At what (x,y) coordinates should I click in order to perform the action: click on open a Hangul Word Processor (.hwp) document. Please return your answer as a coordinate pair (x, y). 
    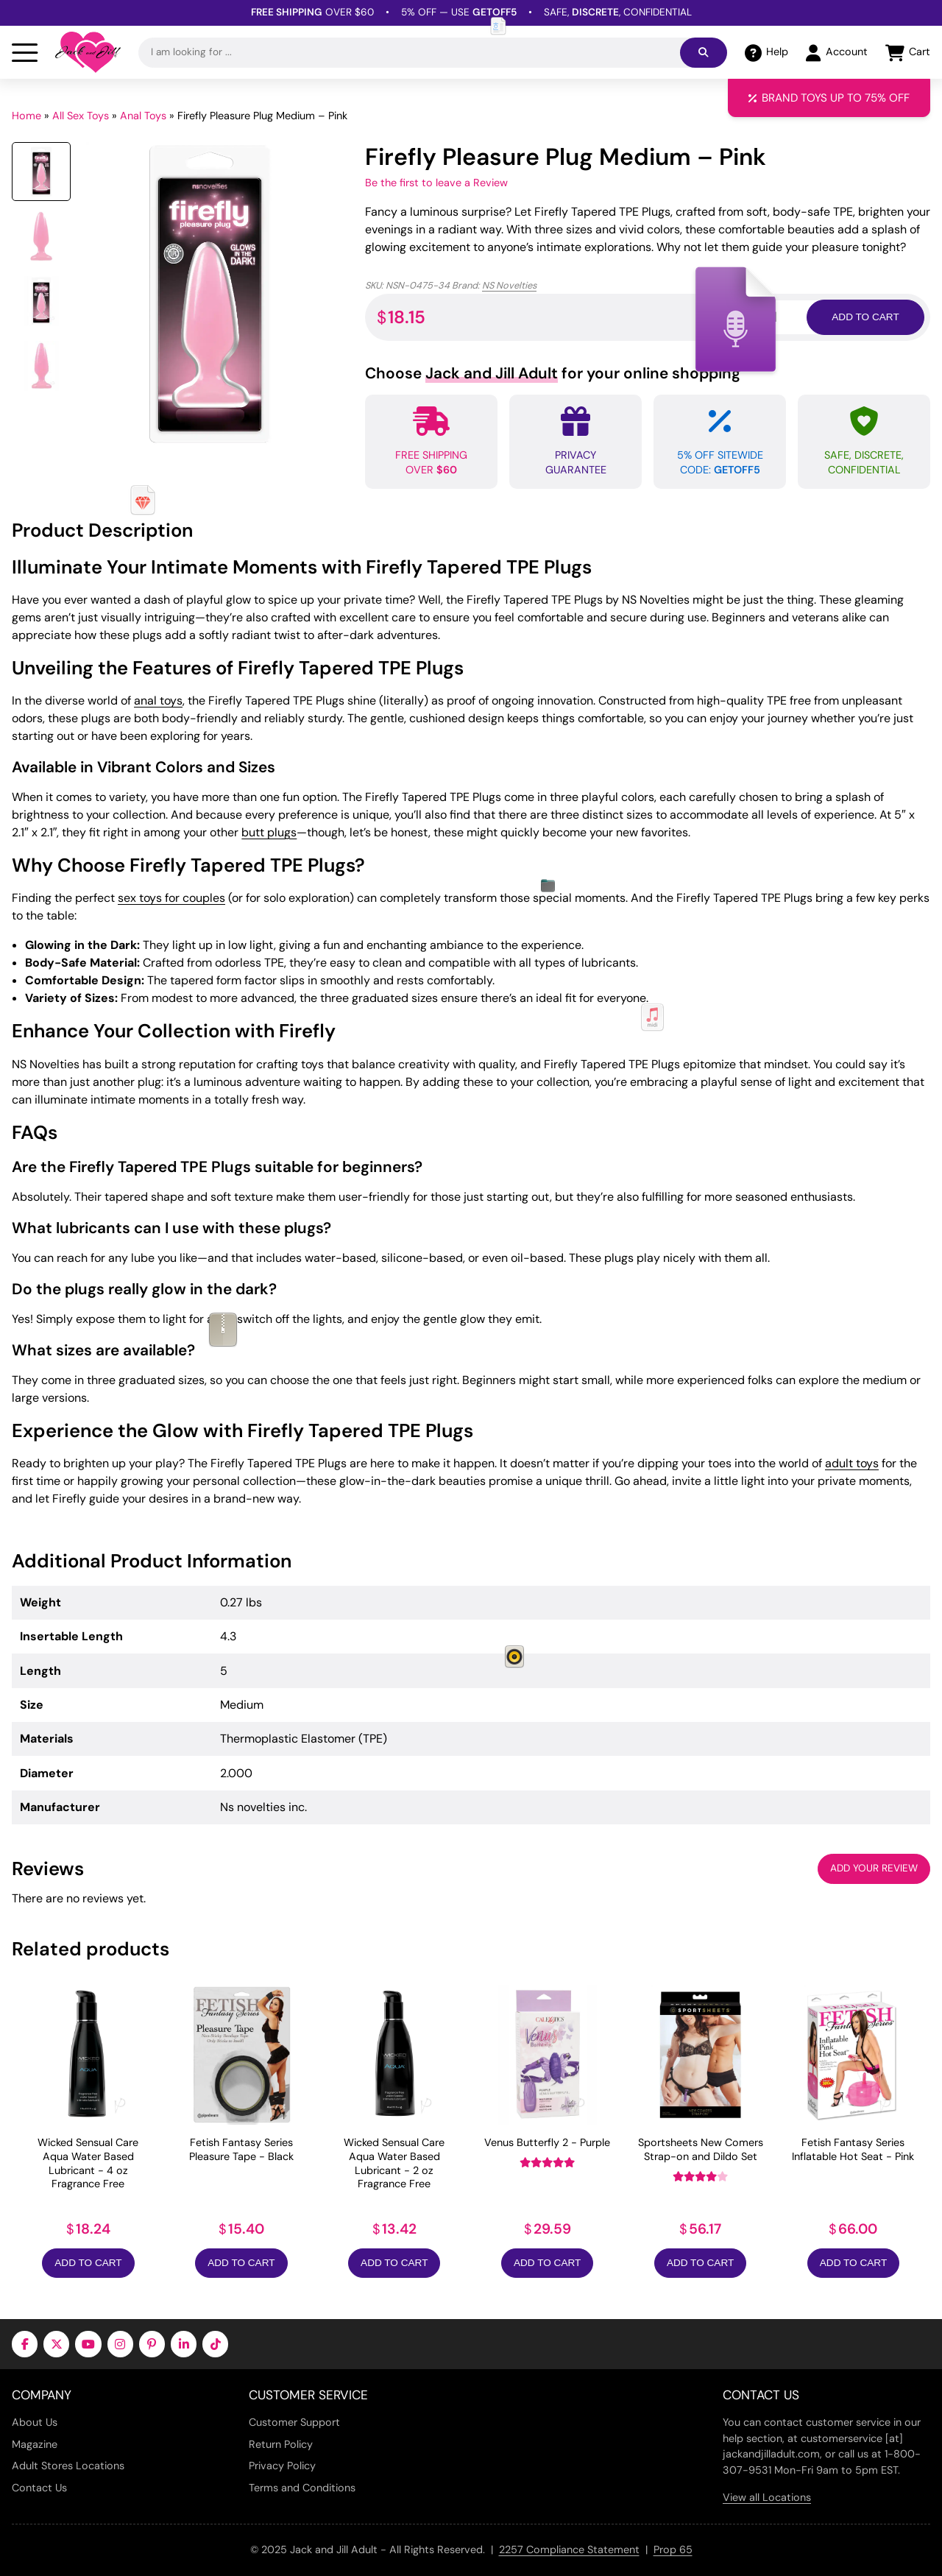
    Looking at the image, I should click on (498, 26).